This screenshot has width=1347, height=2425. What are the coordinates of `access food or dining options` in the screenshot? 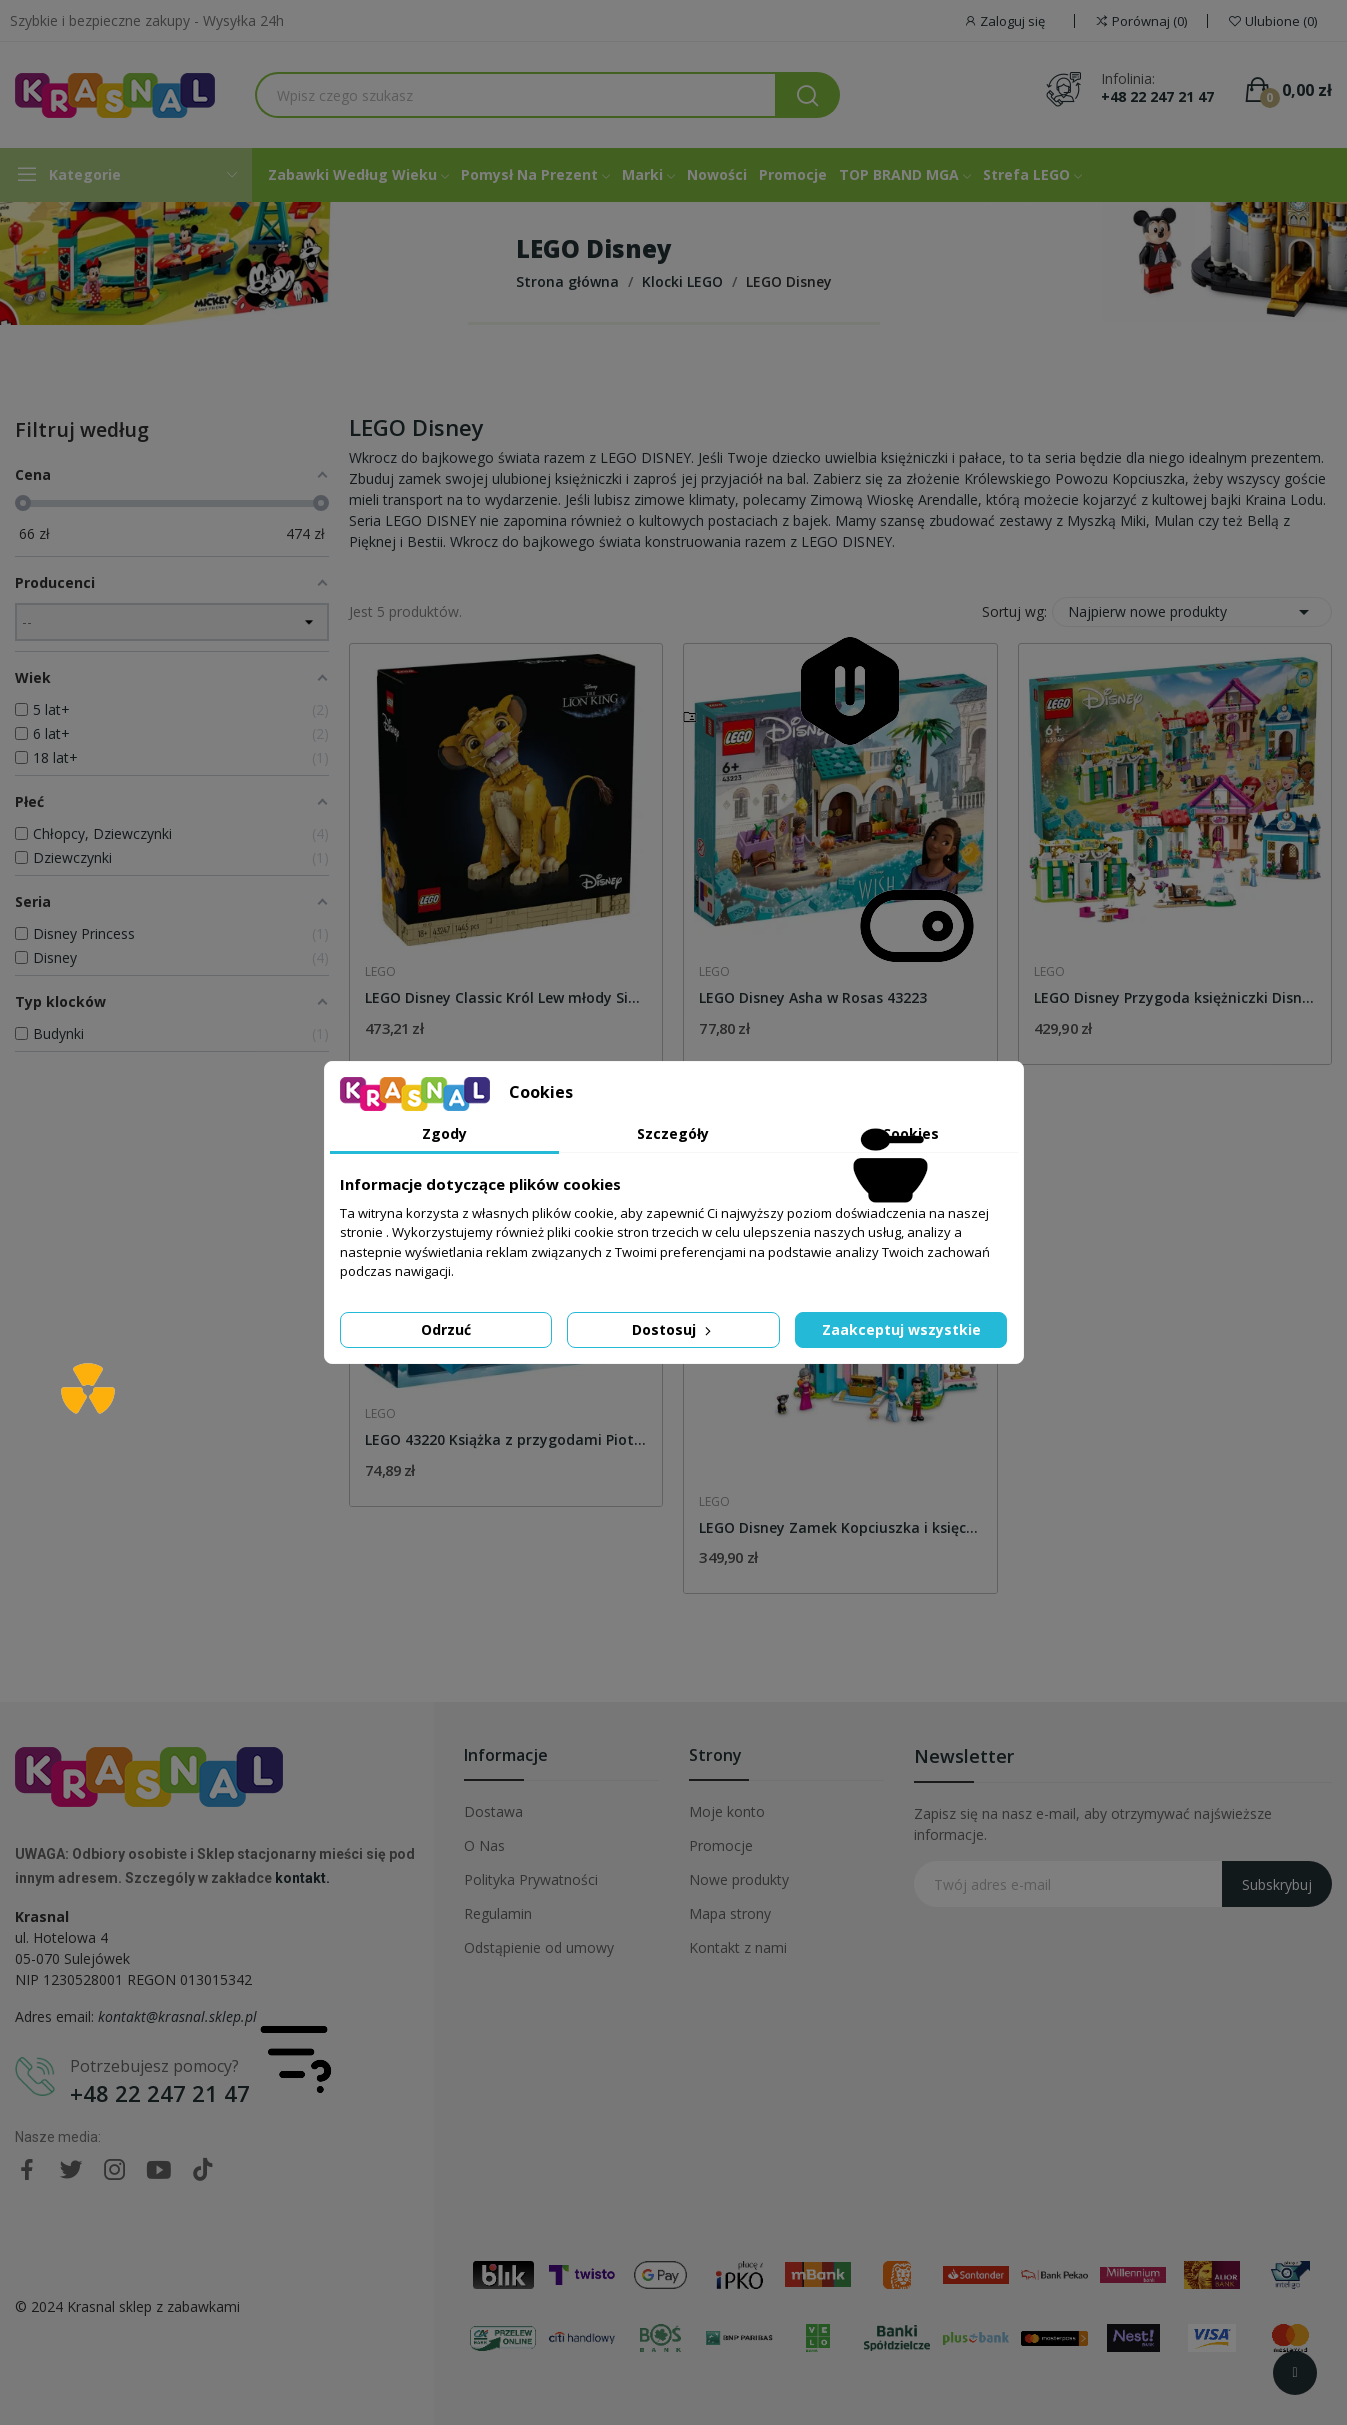 It's located at (890, 1165).